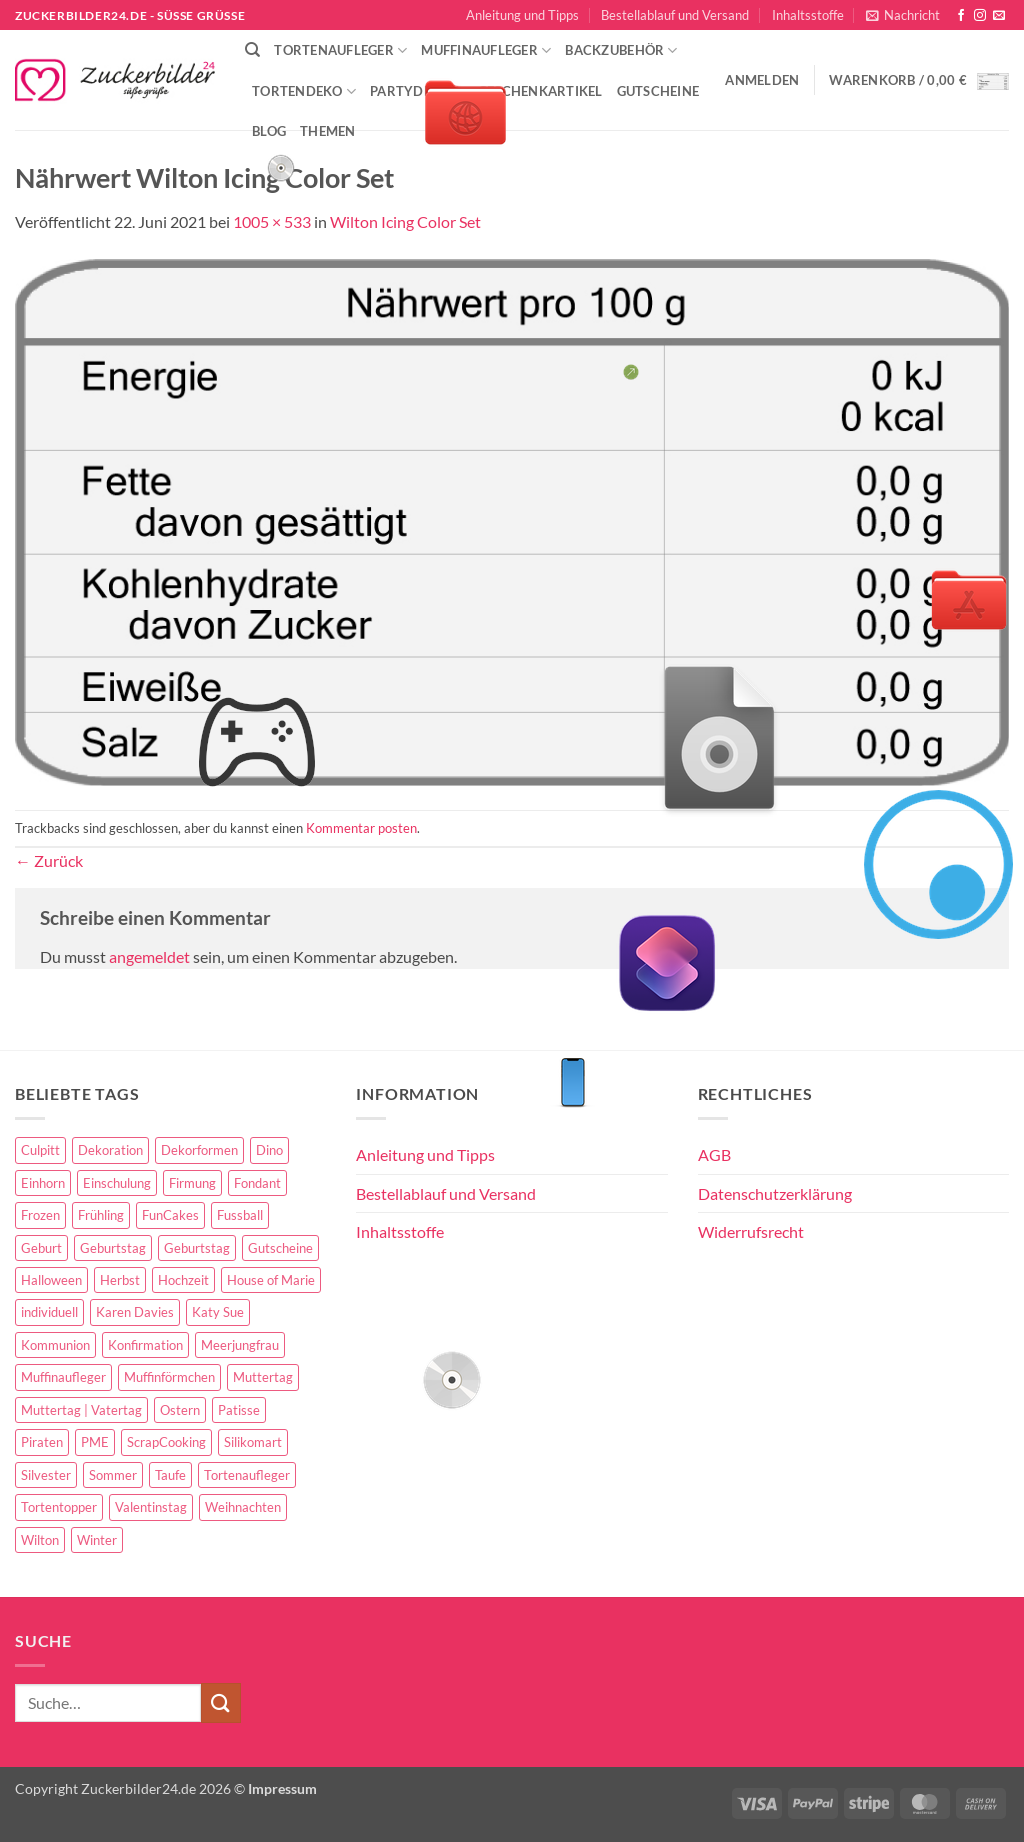 The height and width of the screenshot is (1842, 1024). What do you see at coordinates (938, 864) in the screenshot?
I see `new message notification in quassel irc client` at bounding box center [938, 864].